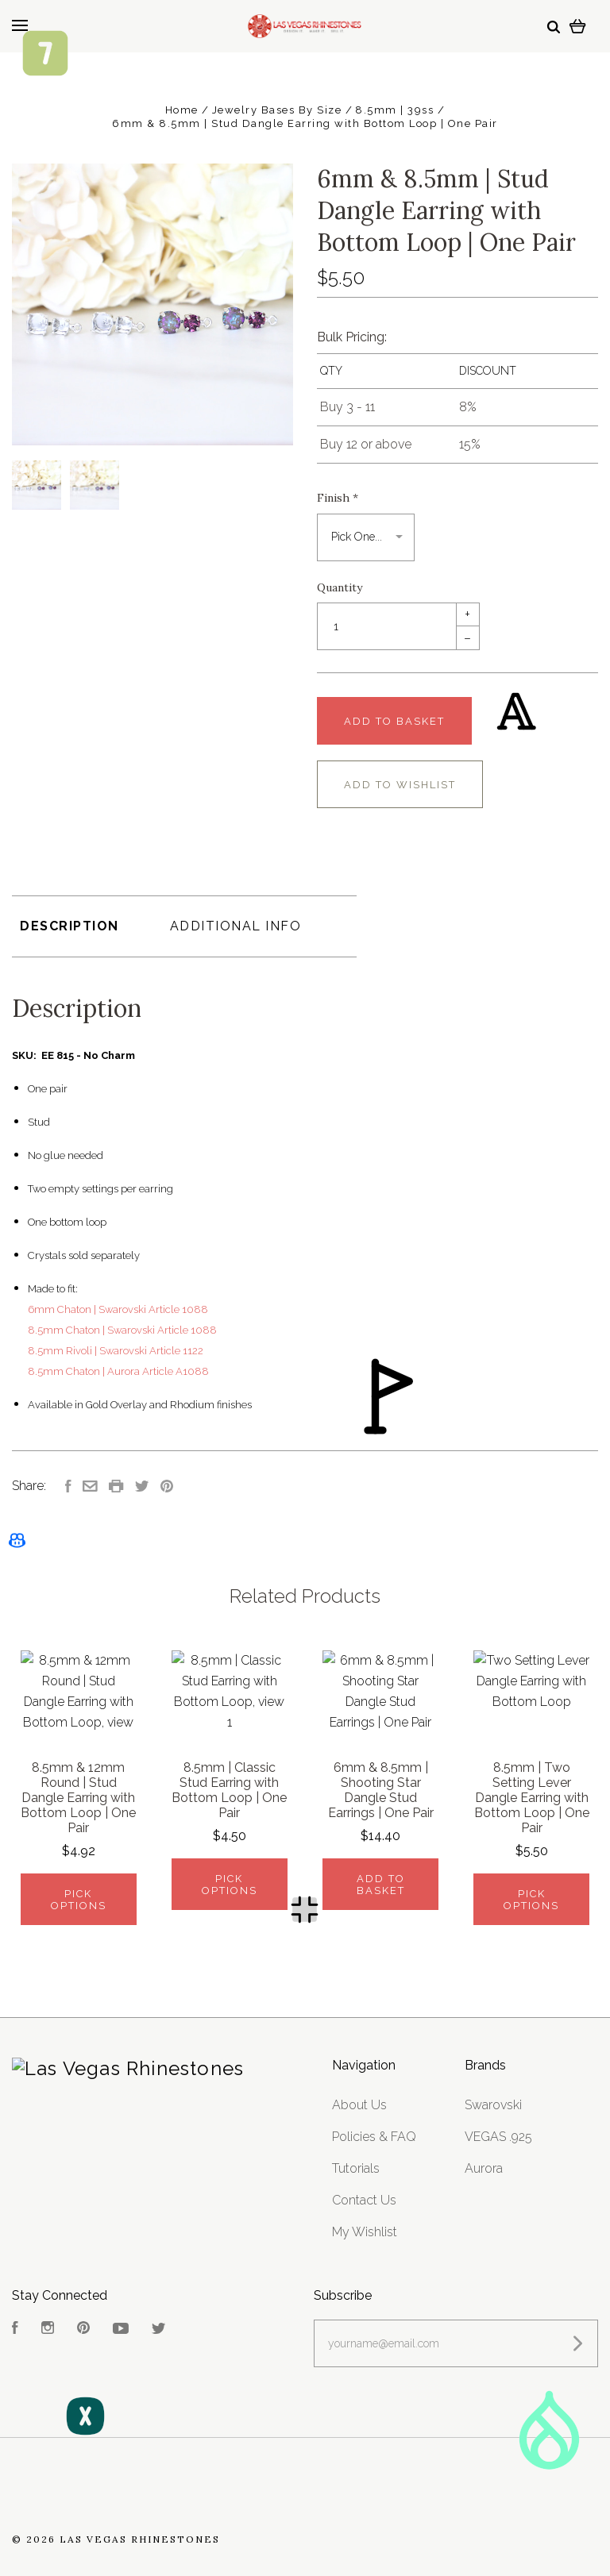 This screenshot has height=2576, width=610. What do you see at coordinates (549, 2432) in the screenshot?
I see `drupal content management system logo` at bounding box center [549, 2432].